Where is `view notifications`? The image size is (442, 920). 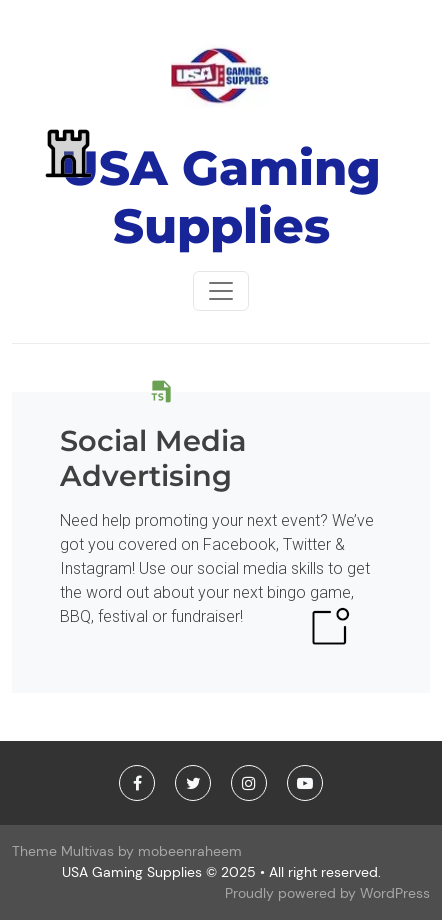
view notifications is located at coordinates (330, 627).